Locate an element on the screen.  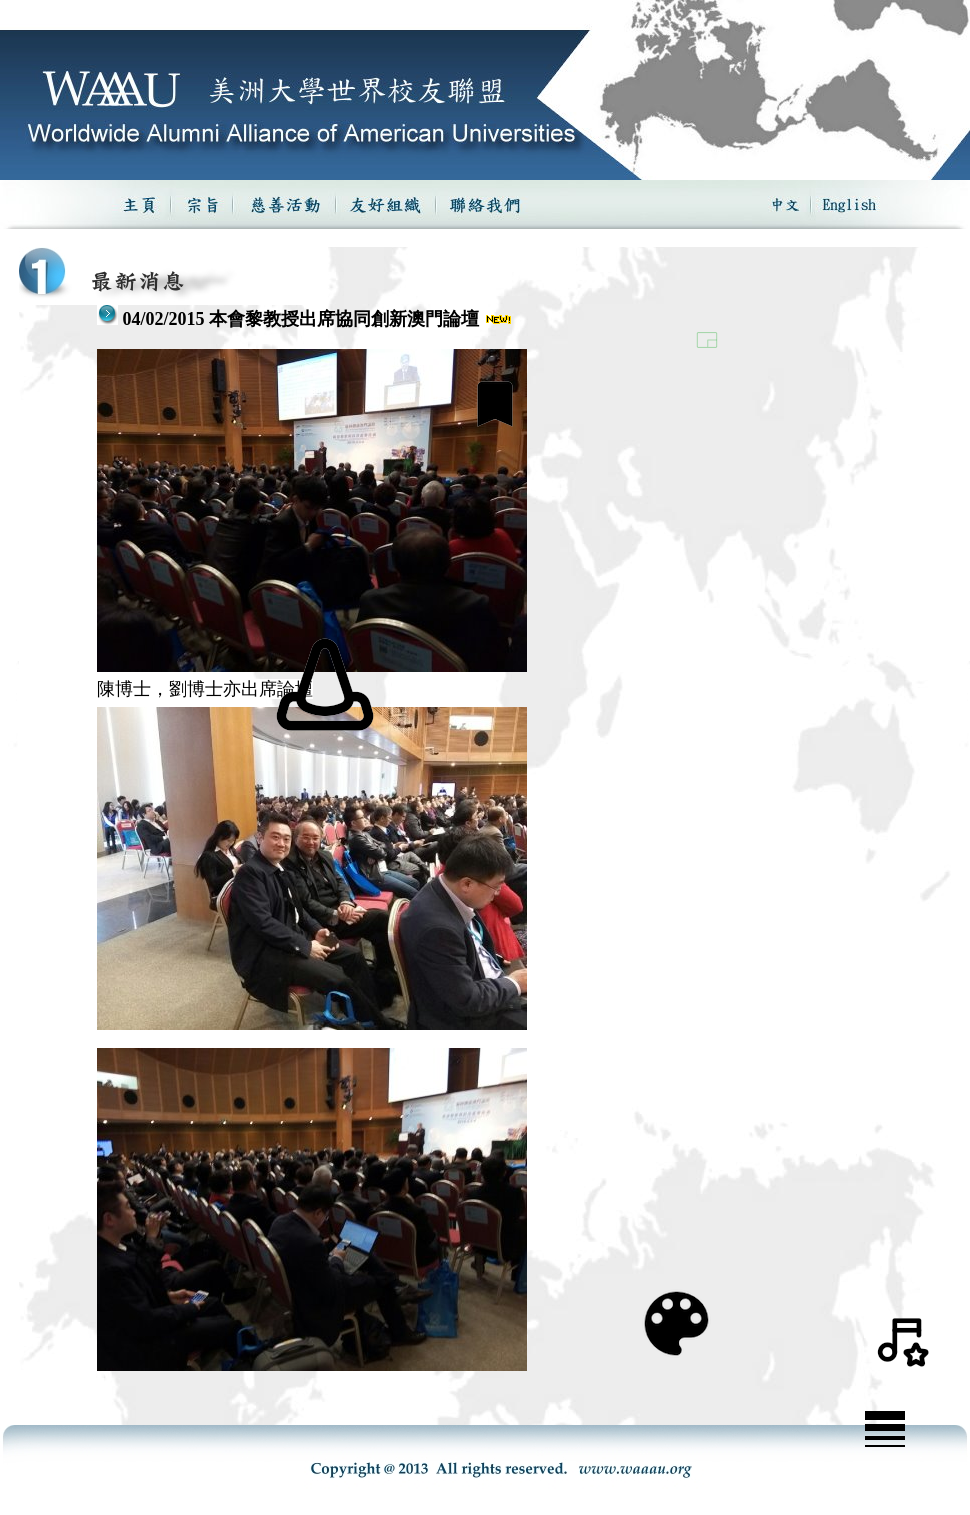
access color or theme customization options is located at coordinates (676, 1323).